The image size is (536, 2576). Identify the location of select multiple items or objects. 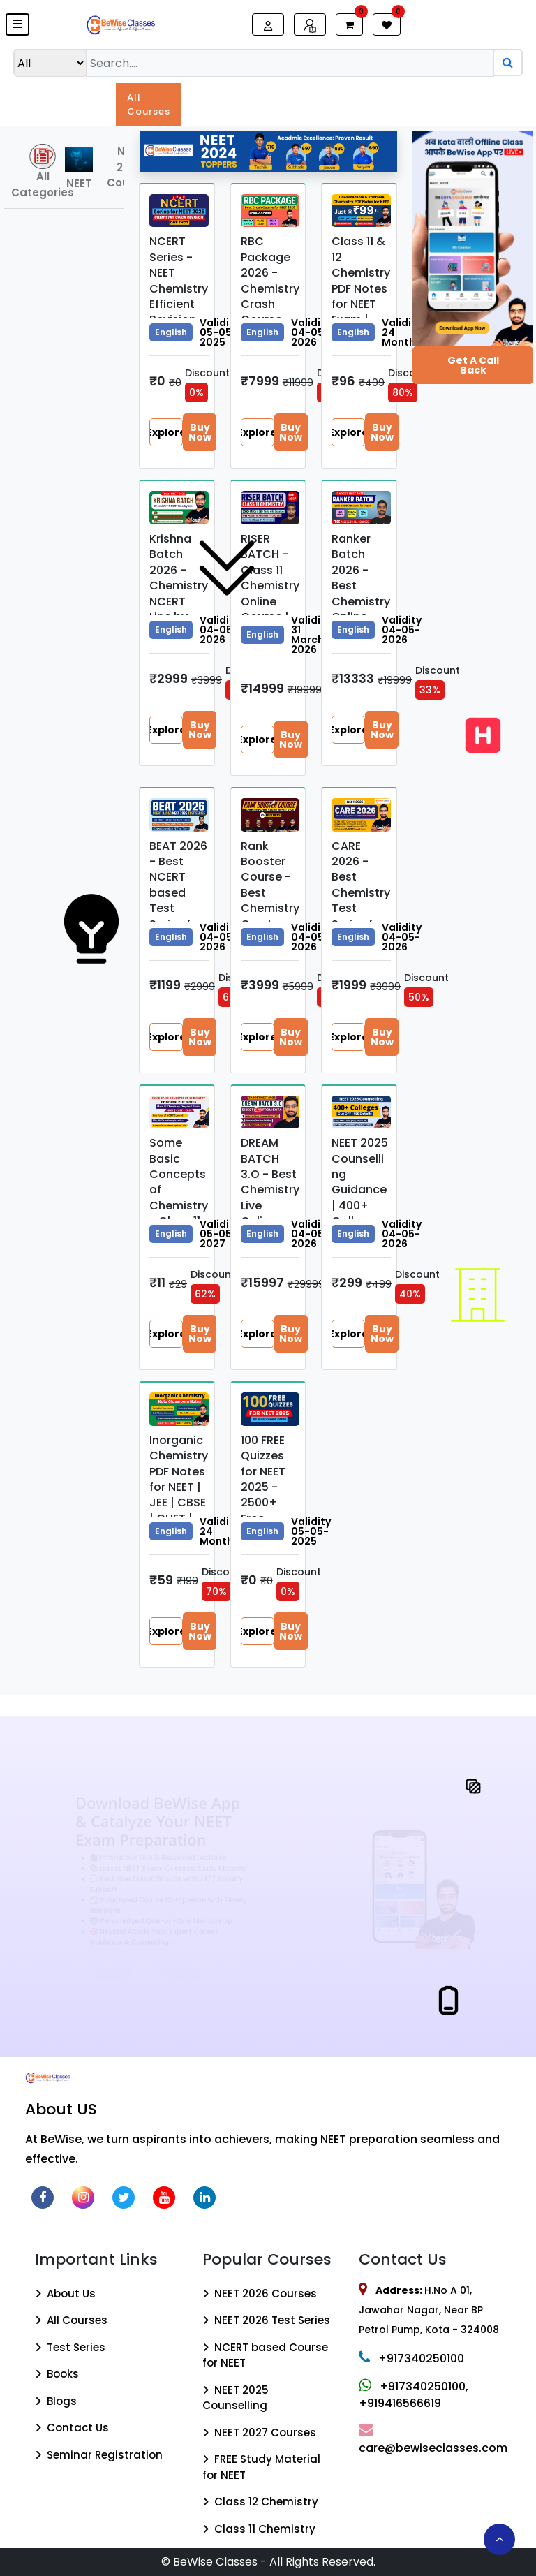
(473, 1786).